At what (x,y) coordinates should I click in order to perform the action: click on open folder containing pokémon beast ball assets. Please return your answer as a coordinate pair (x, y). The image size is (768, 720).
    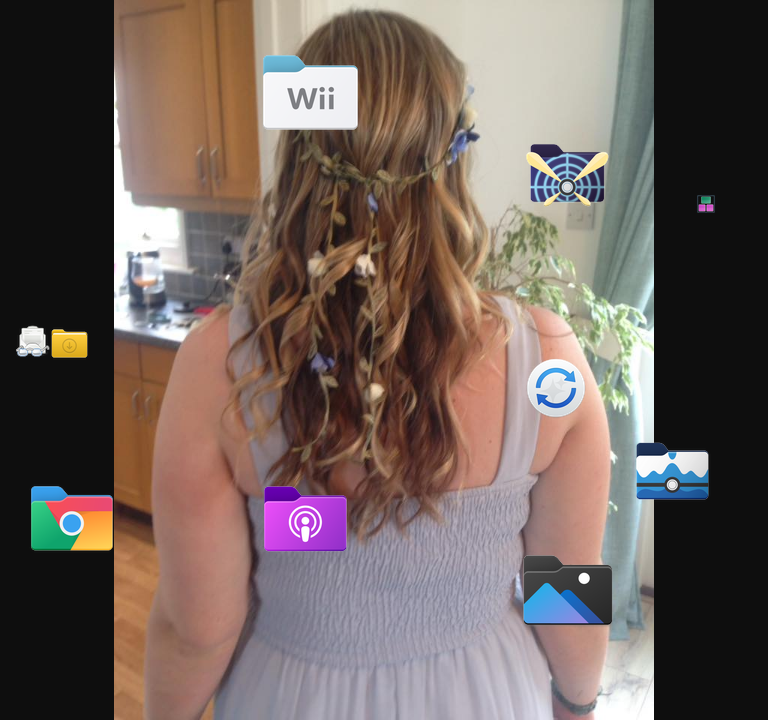
    Looking at the image, I should click on (567, 175).